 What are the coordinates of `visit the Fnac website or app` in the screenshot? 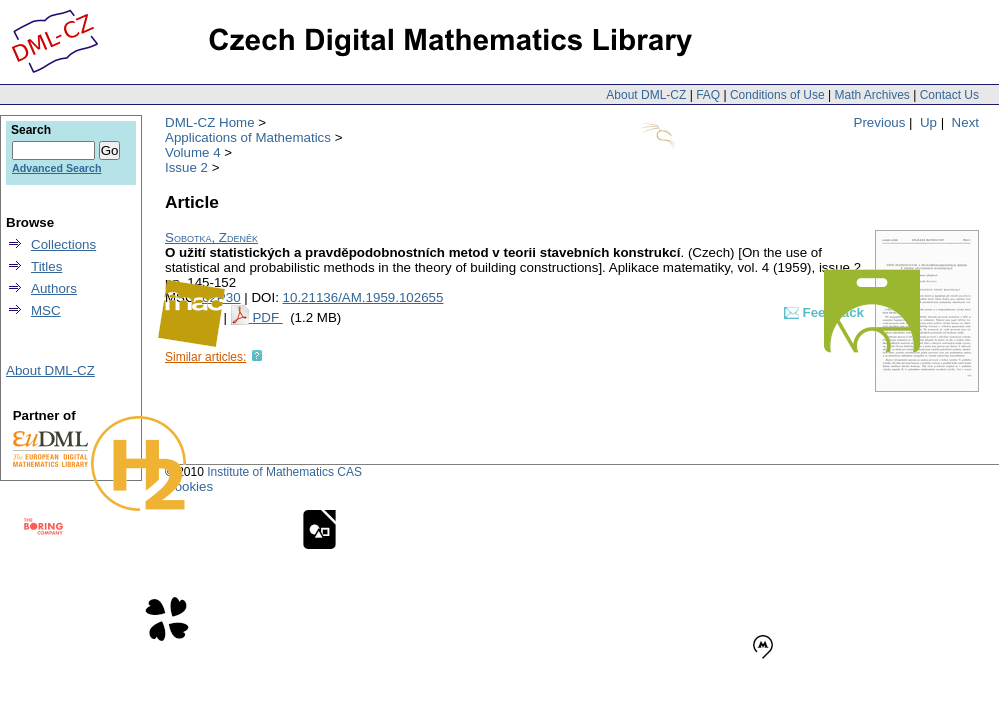 It's located at (191, 313).